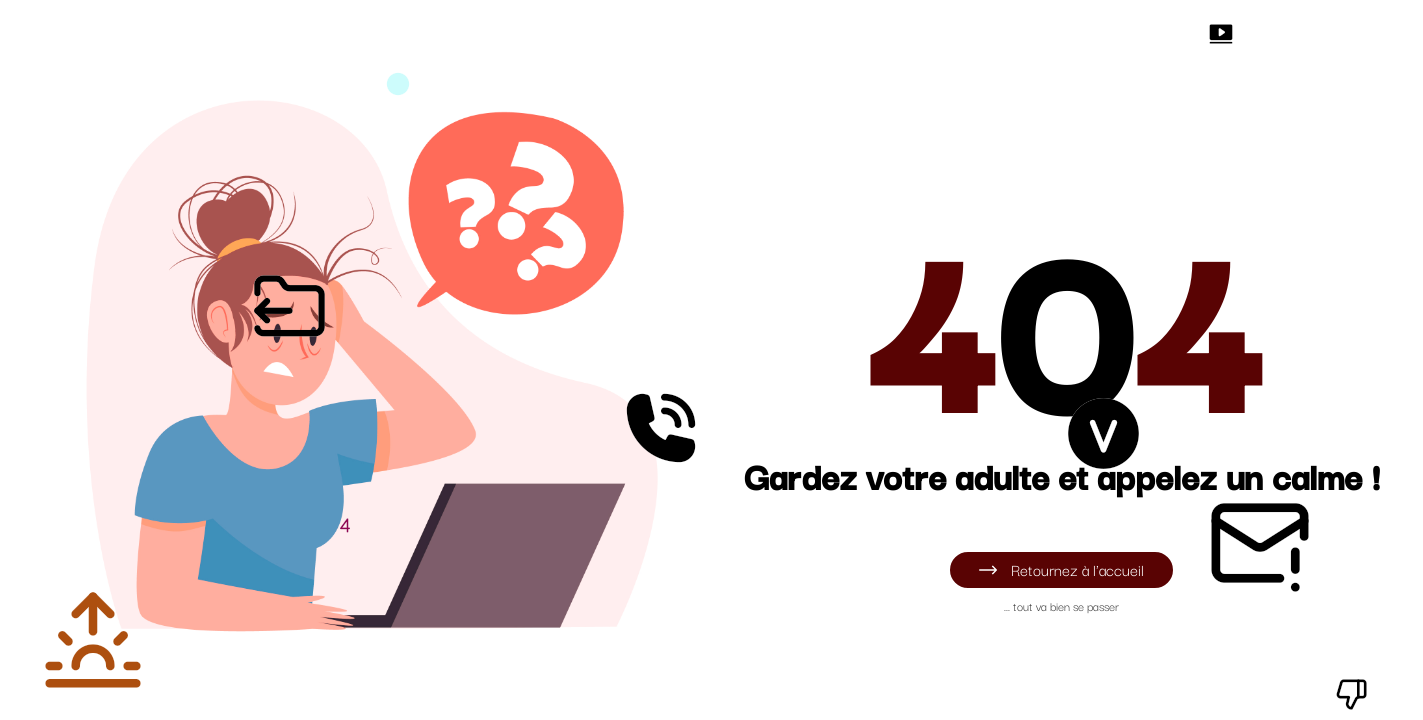  Describe the element at coordinates (1221, 34) in the screenshot. I see `play a video` at that location.